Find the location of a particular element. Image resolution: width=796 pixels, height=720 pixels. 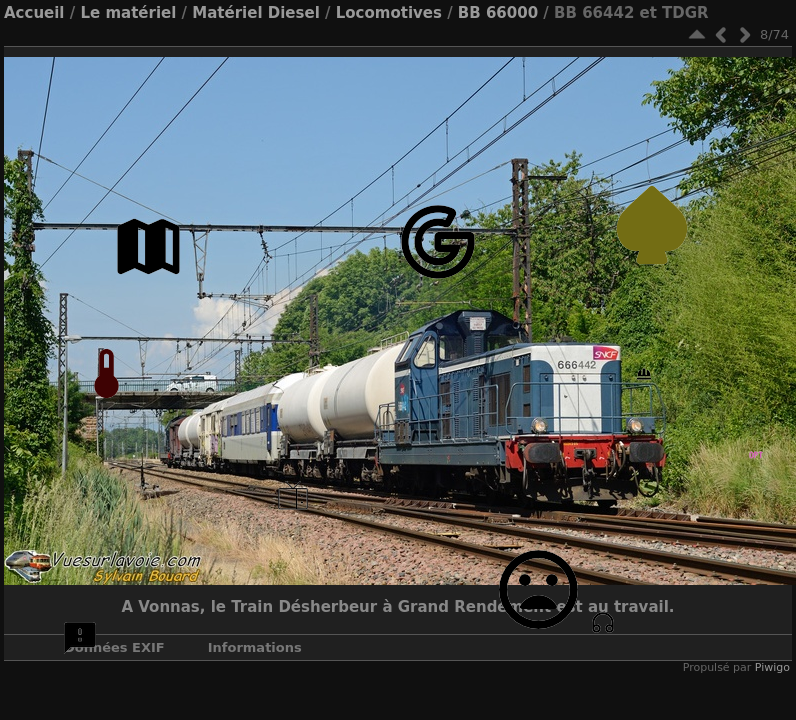

access TV or video streaming features is located at coordinates (293, 497).